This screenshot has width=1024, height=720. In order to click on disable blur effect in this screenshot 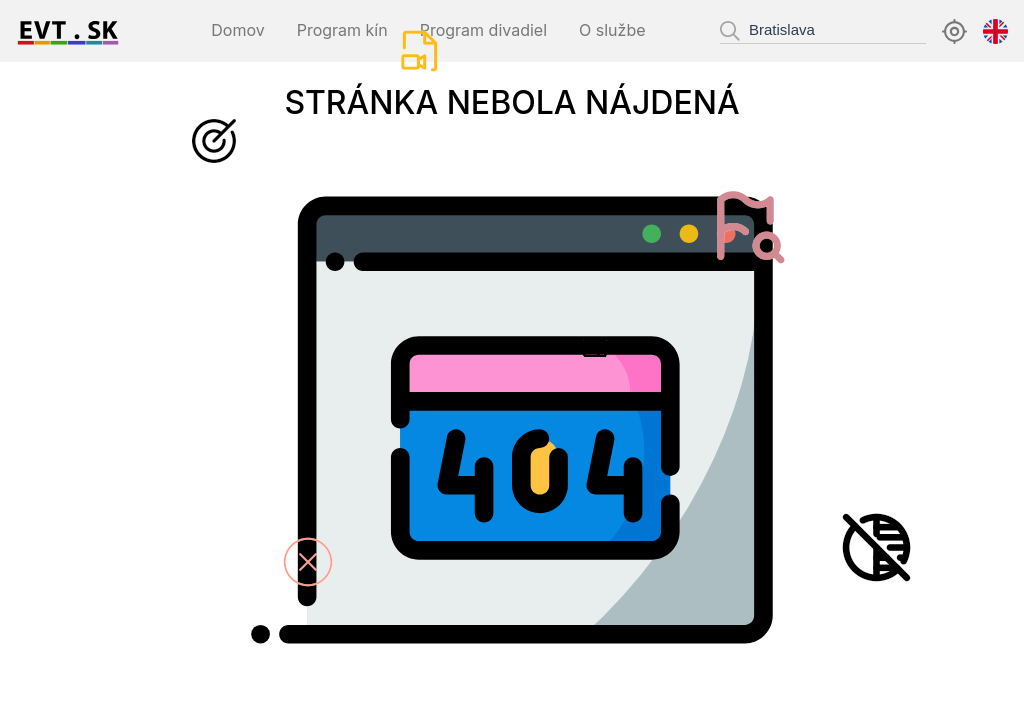, I will do `click(876, 547)`.